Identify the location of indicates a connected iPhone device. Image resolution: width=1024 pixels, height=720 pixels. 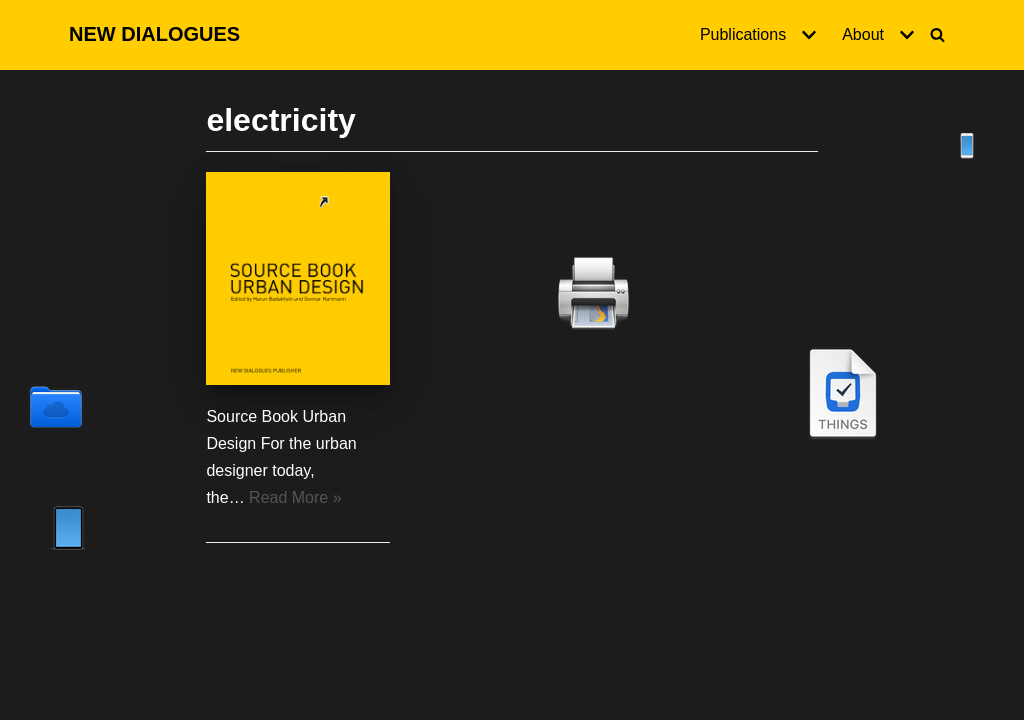
(967, 146).